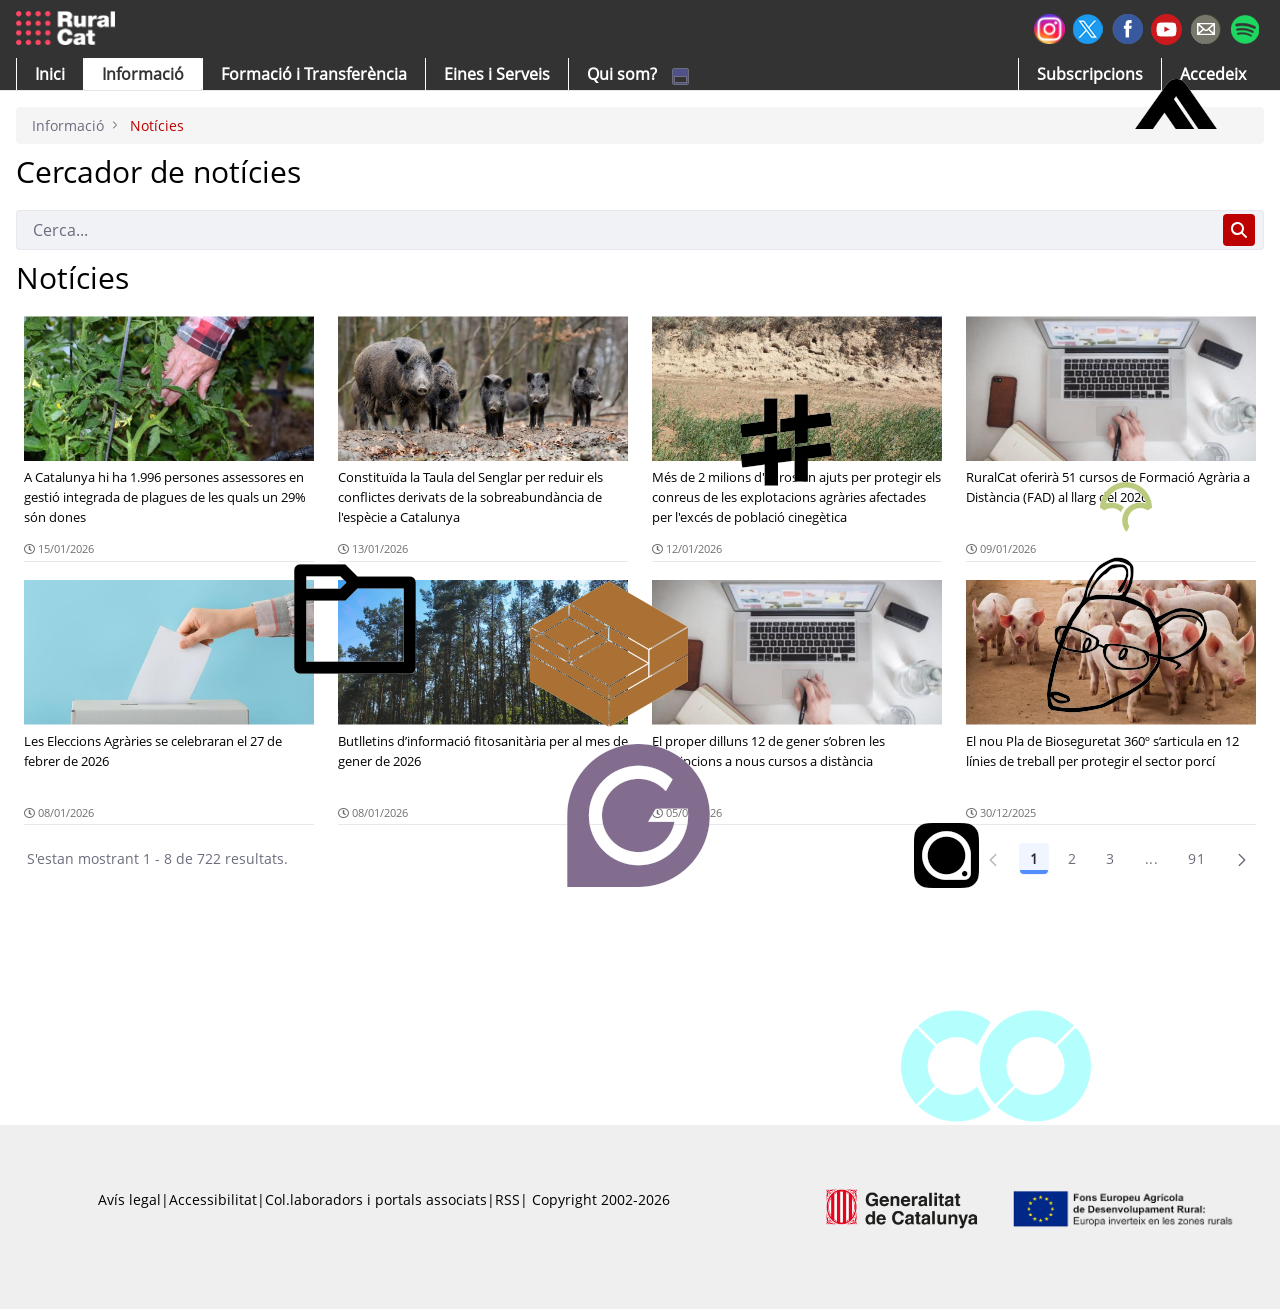 This screenshot has width=1280, height=1309. I want to click on Linux Containers (LXC) logo, so click(609, 654).